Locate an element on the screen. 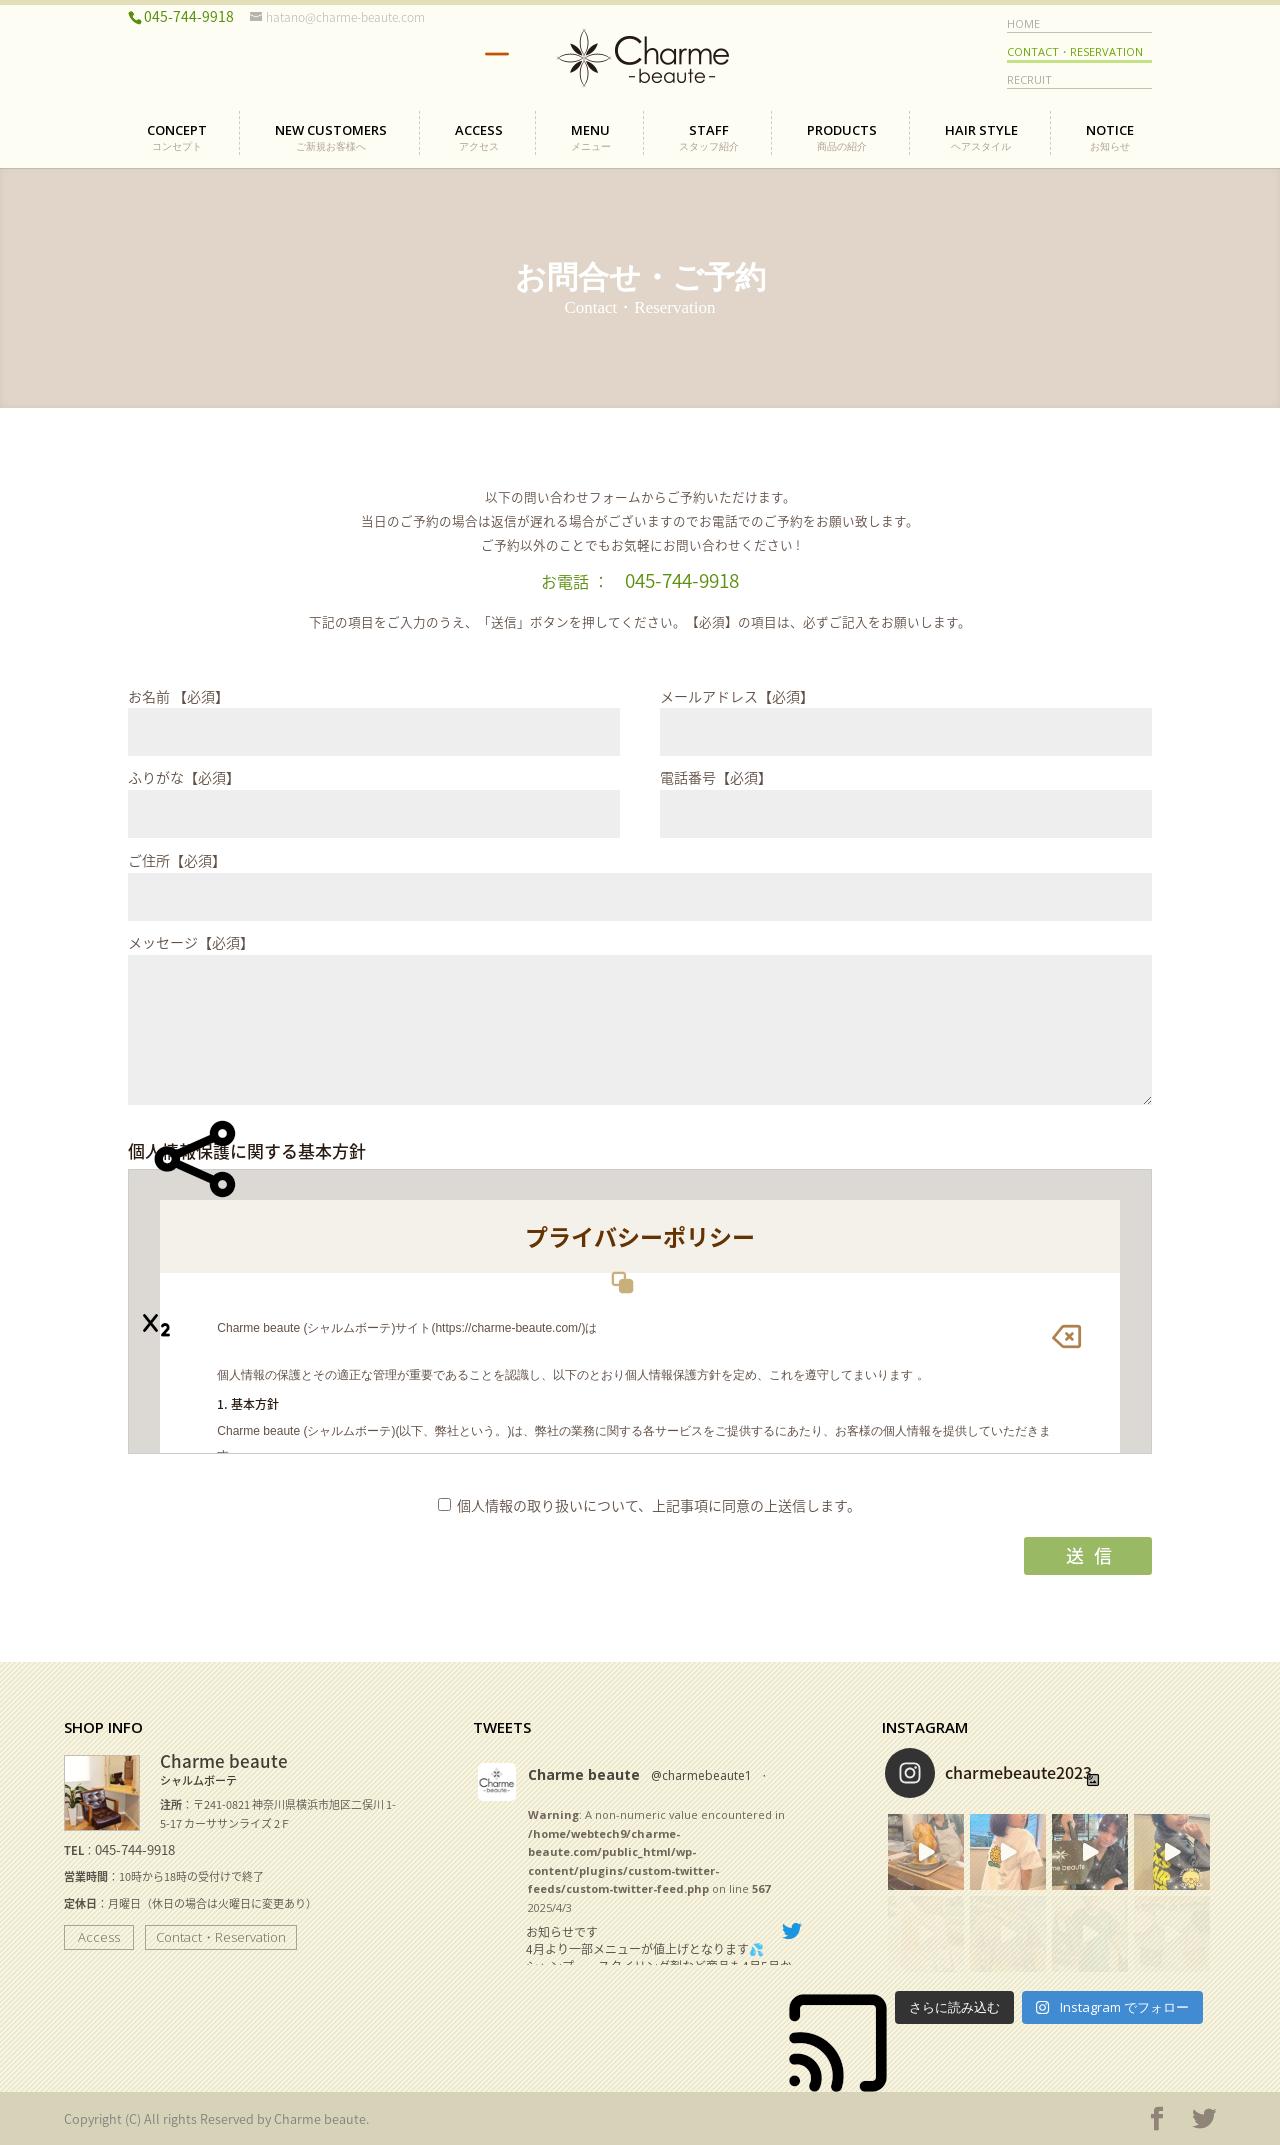 The width and height of the screenshot is (1280, 2145). decrease quantity or value is located at coordinates (497, 54).